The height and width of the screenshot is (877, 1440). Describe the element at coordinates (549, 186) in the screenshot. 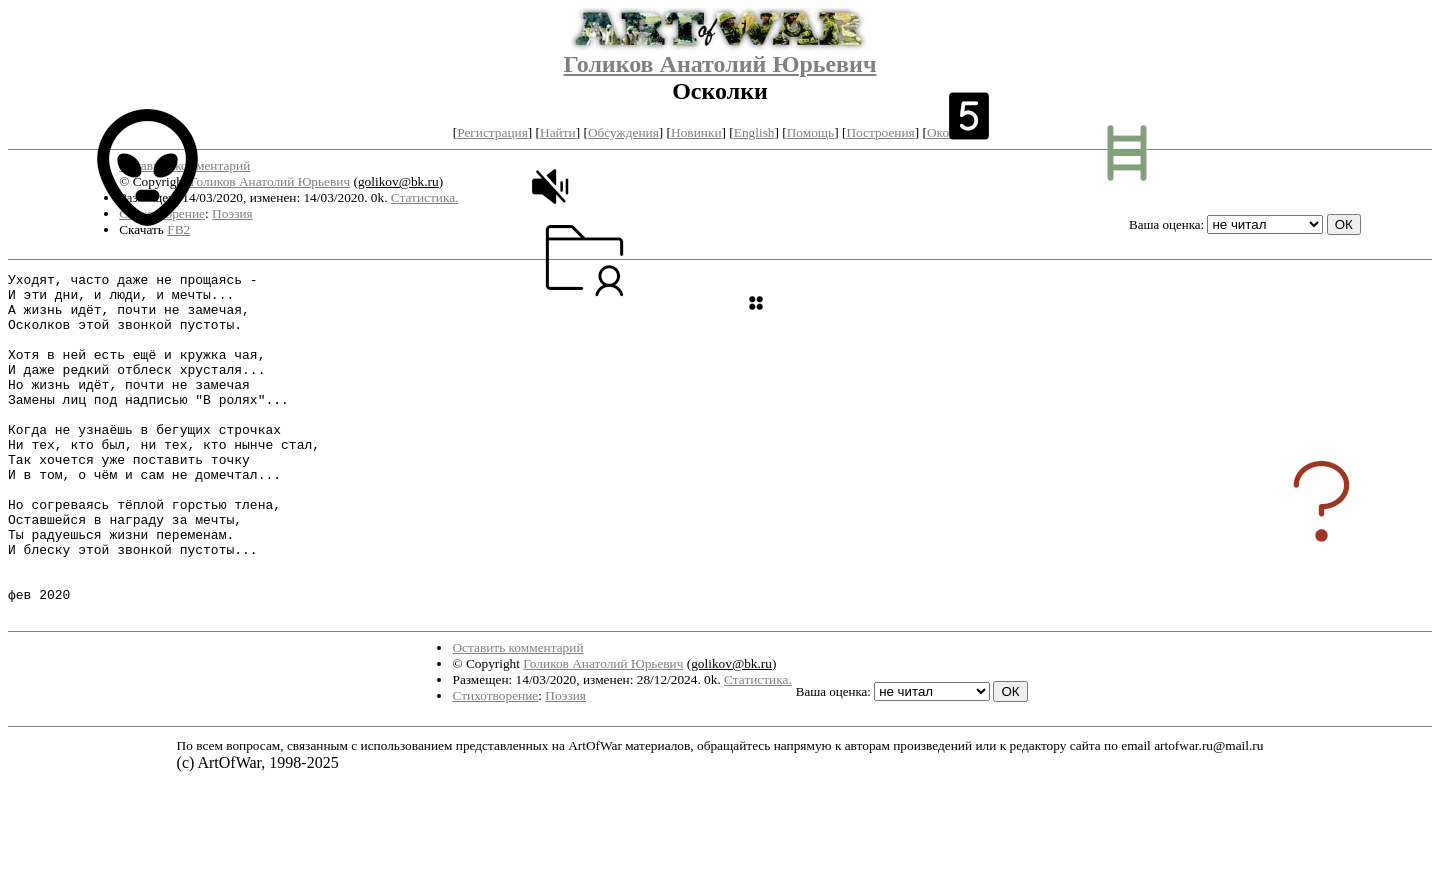

I see `mute audio or sound` at that location.